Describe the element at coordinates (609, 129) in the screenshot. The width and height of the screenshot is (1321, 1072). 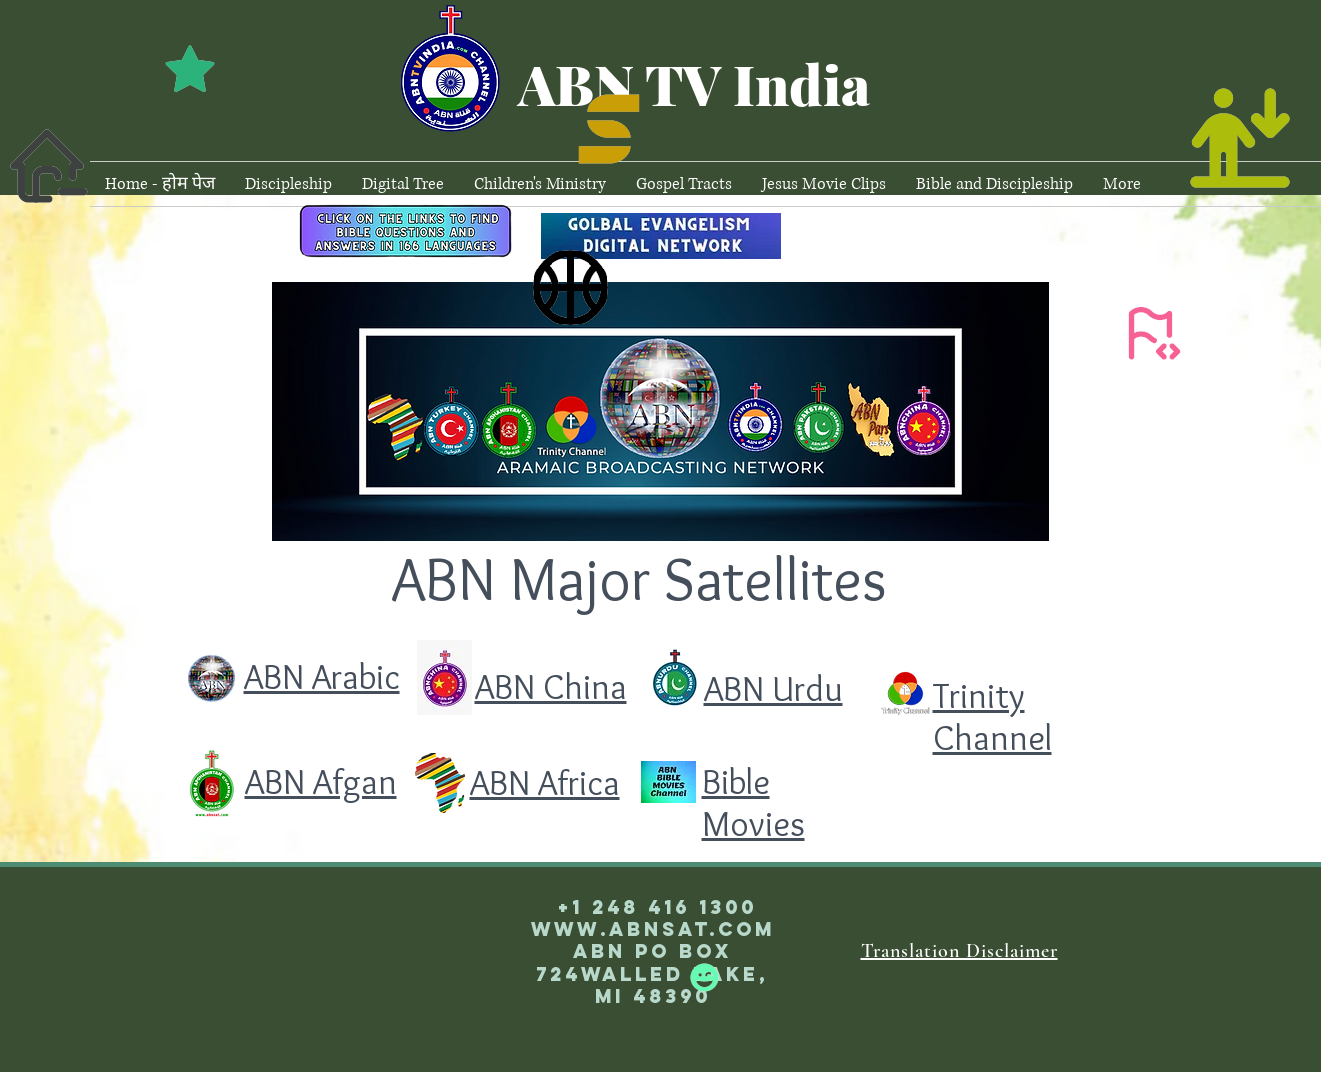
I see `sitrox brand logo` at that location.